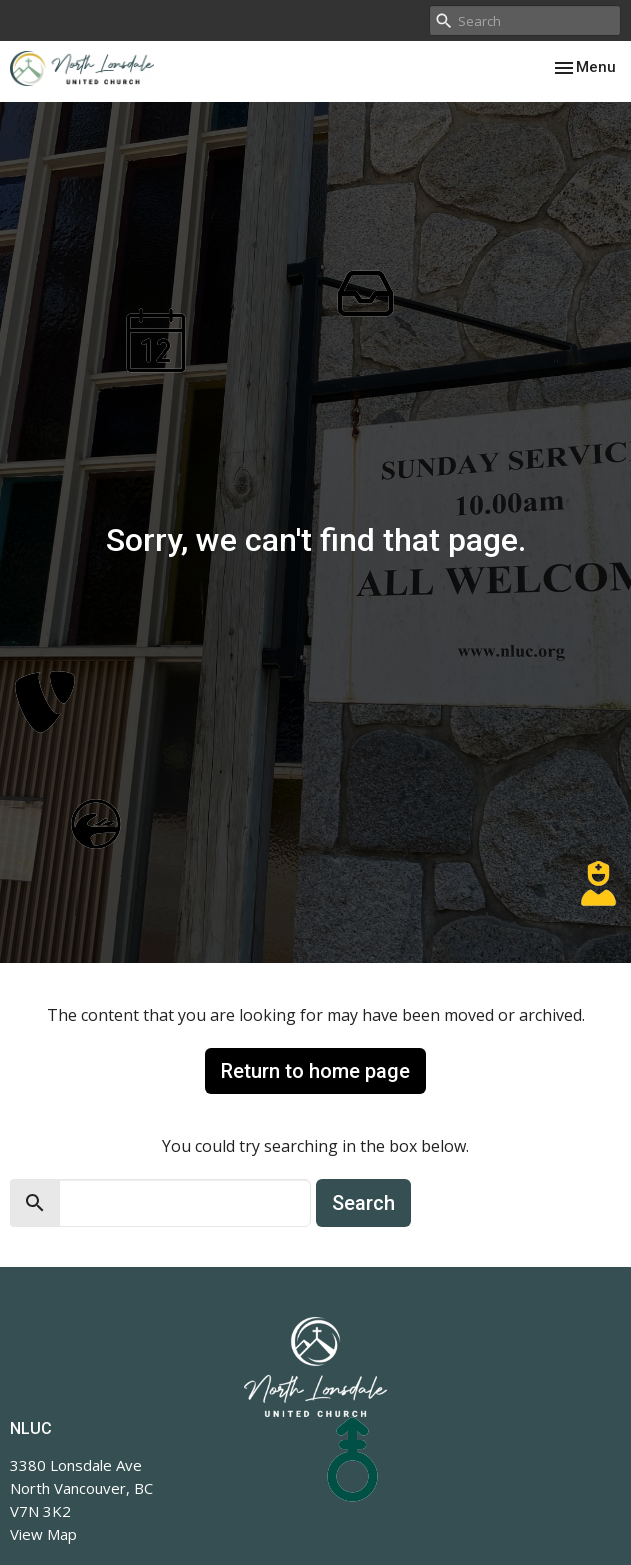 This screenshot has width=631, height=1565. Describe the element at coordinates (352, 1460) in the screenshot. I see `indicates vertical mars symbol or transgender male gender identity` at that location.